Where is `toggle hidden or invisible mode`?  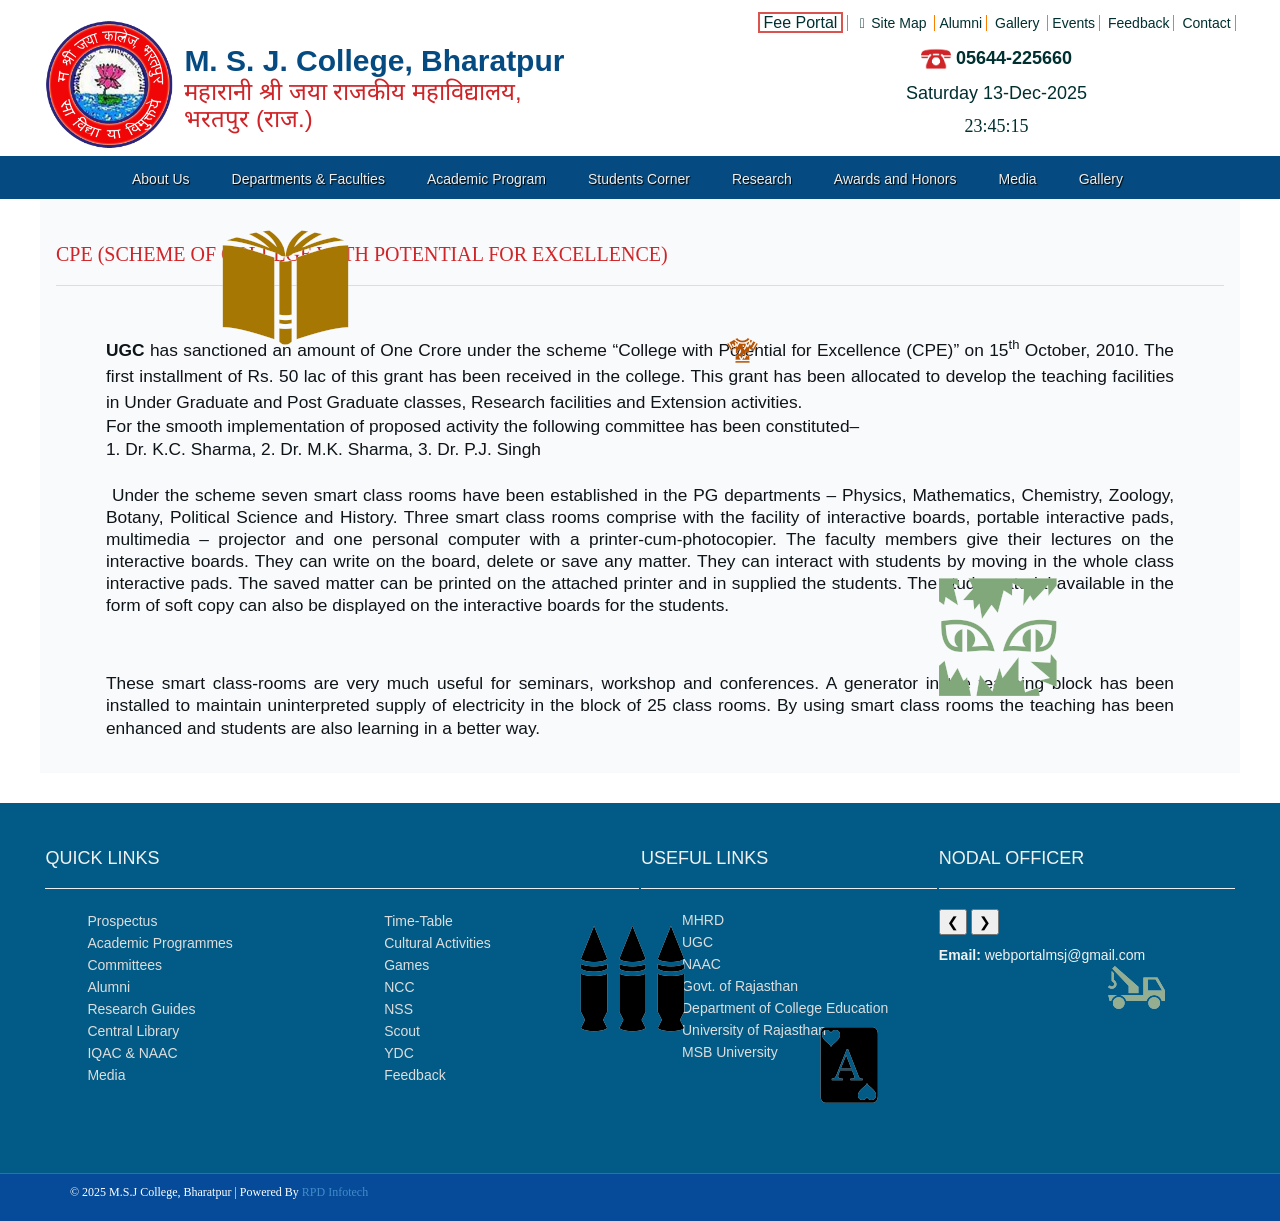
toggle hidden or invisible mode is located at coordinates (998, 637).